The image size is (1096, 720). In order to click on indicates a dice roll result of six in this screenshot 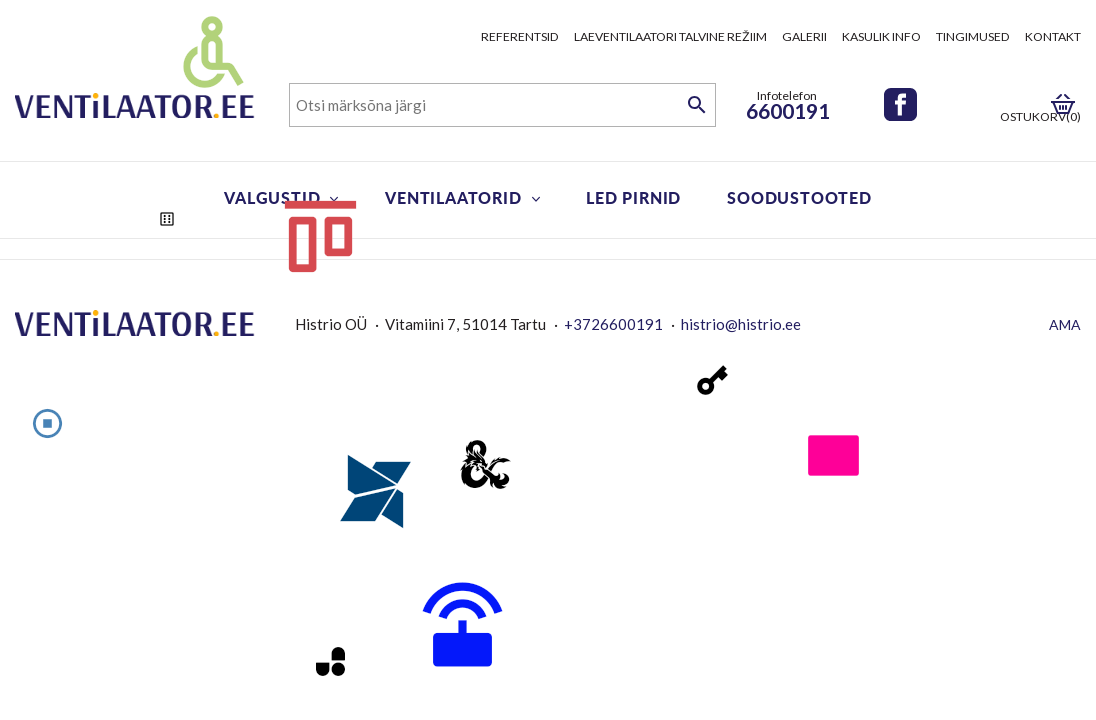, I will do `click(167, 219)`.